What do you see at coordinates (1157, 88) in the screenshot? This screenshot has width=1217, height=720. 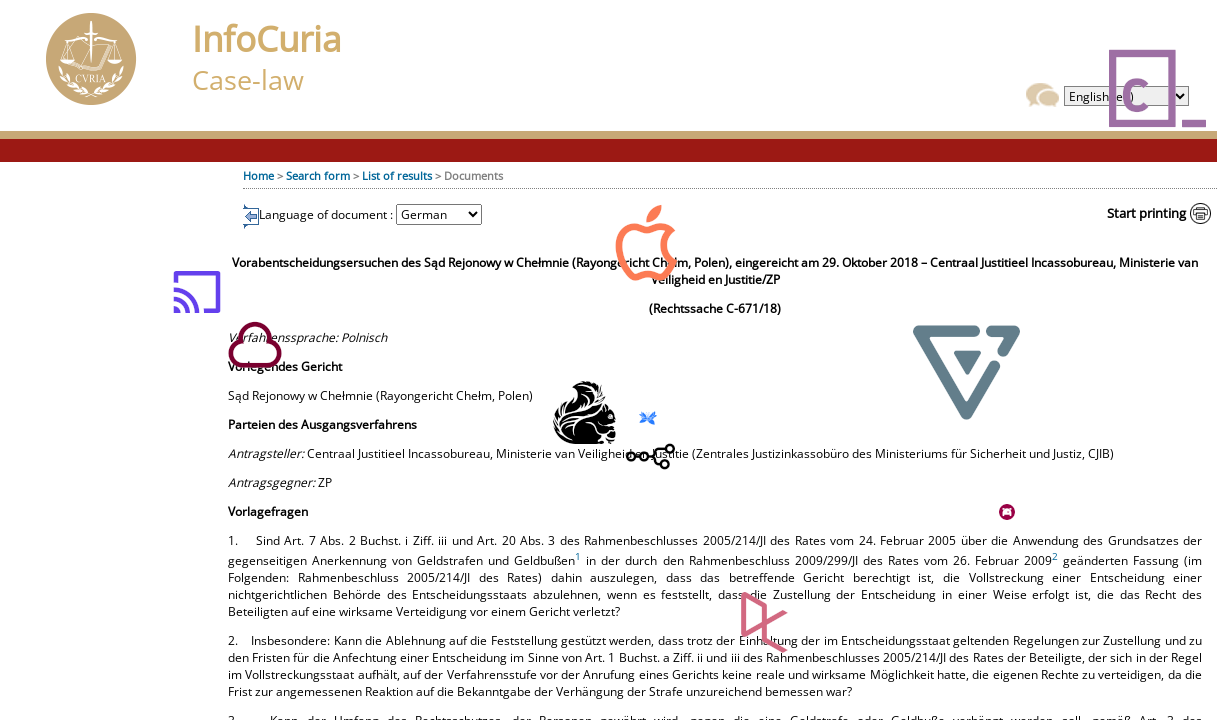 I see `open codecademy app or website` at bounding box center [1157, 88].